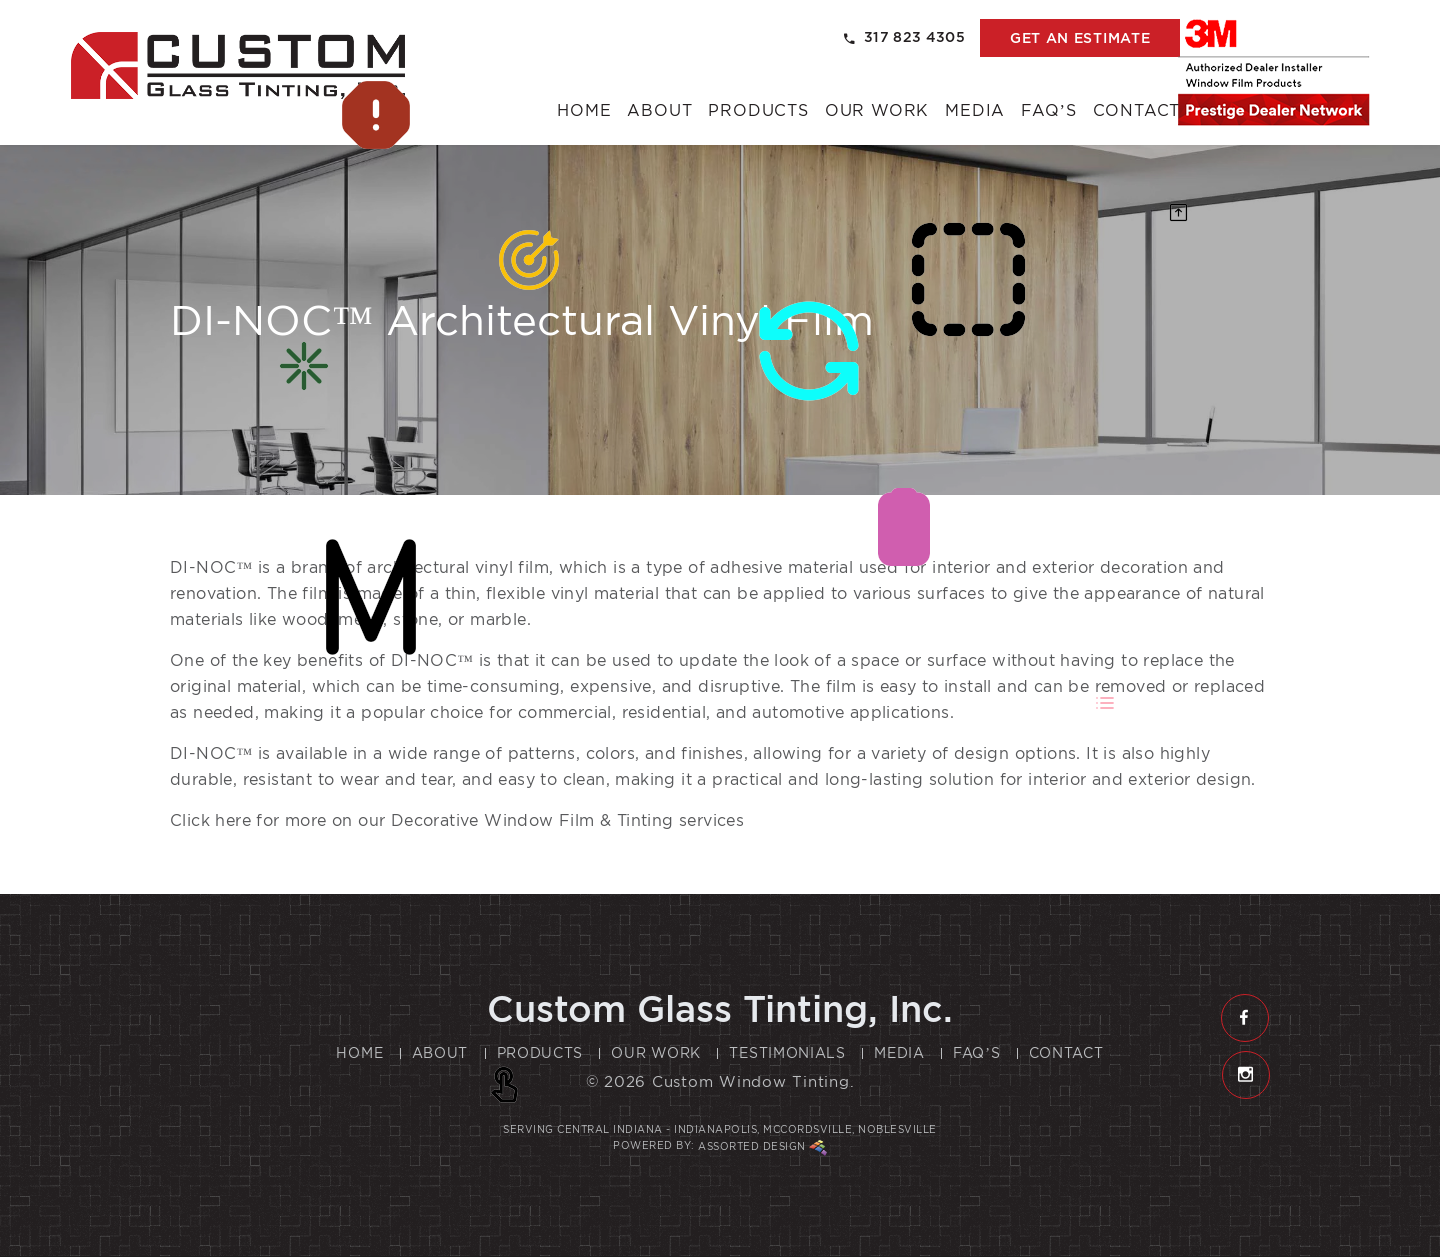 This screenshot has height=1257, width=1440. What do you see at coordinates (304, 366) in the screenshot?
I see `connect to Zapier automation platform` at bounding box center [304, 366].